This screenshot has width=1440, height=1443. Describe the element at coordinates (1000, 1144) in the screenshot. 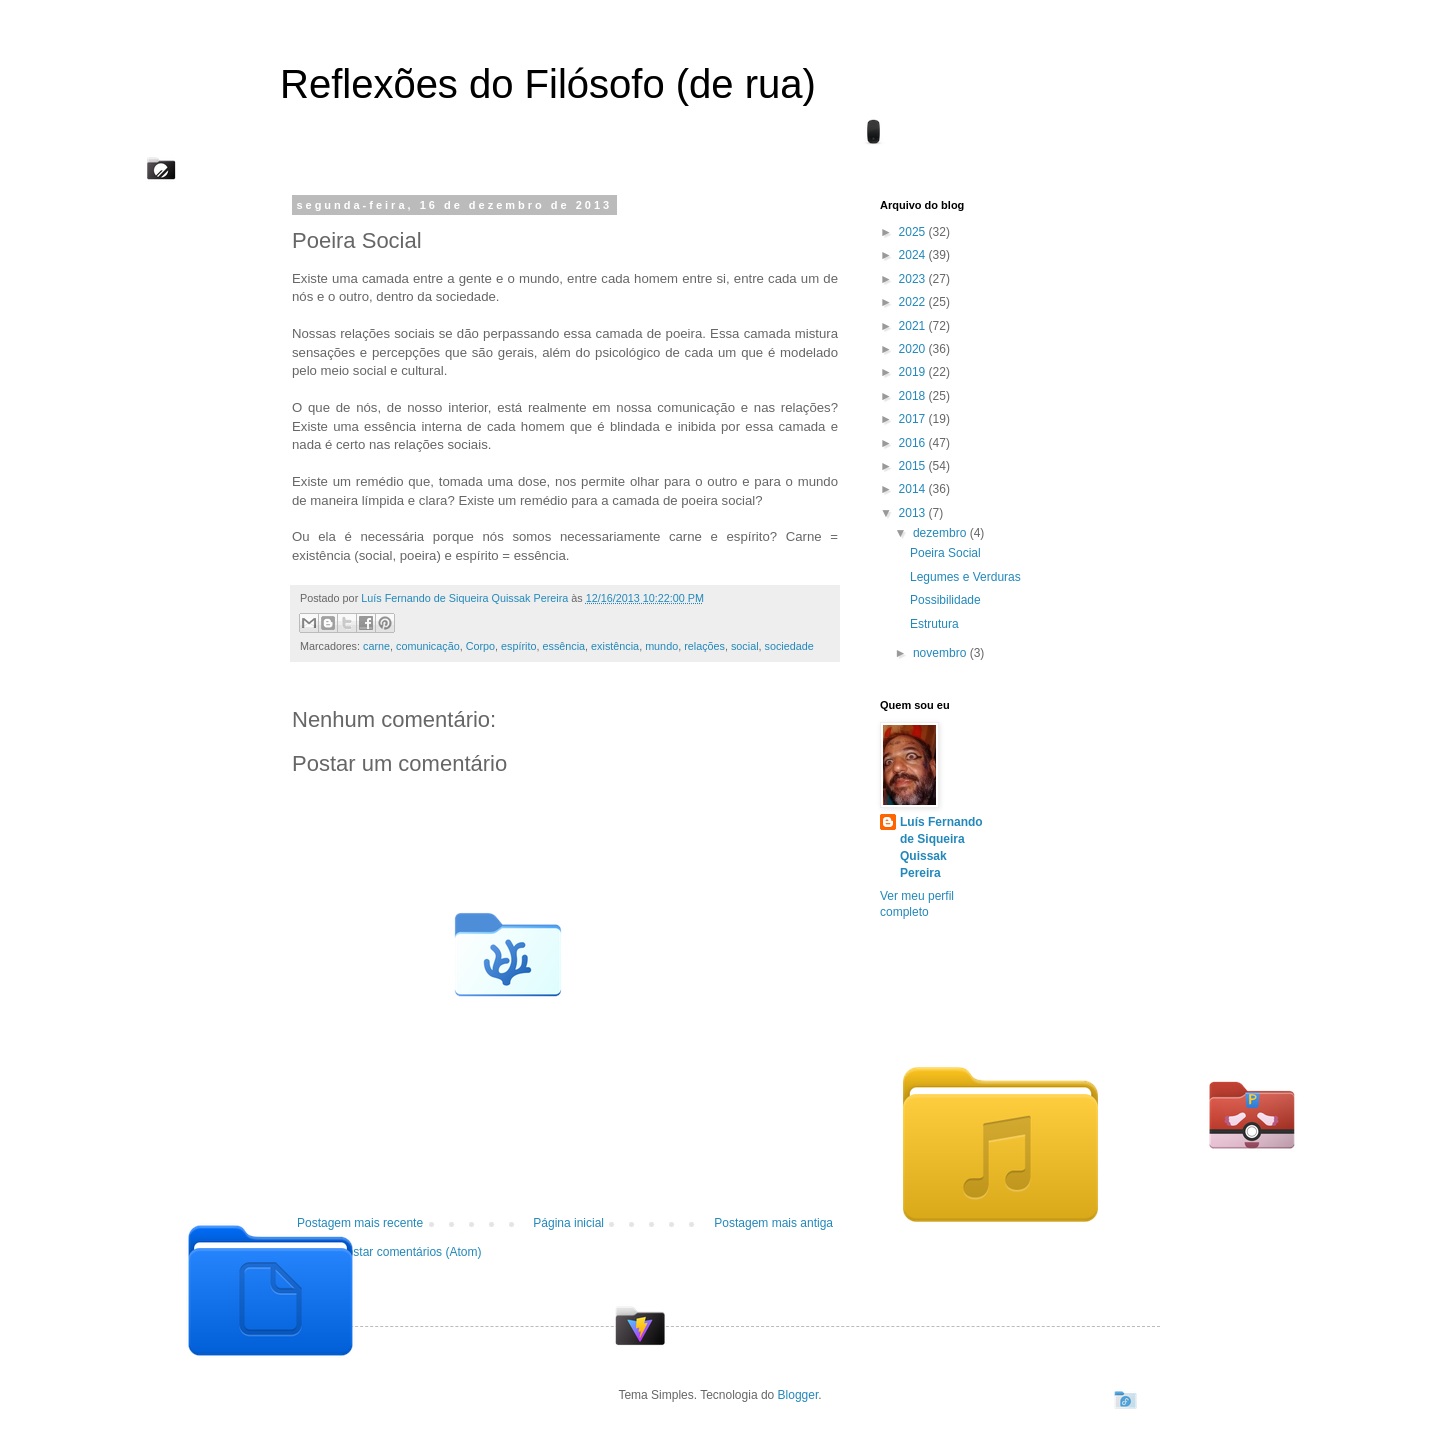

I see `open your music files folder` at that location.